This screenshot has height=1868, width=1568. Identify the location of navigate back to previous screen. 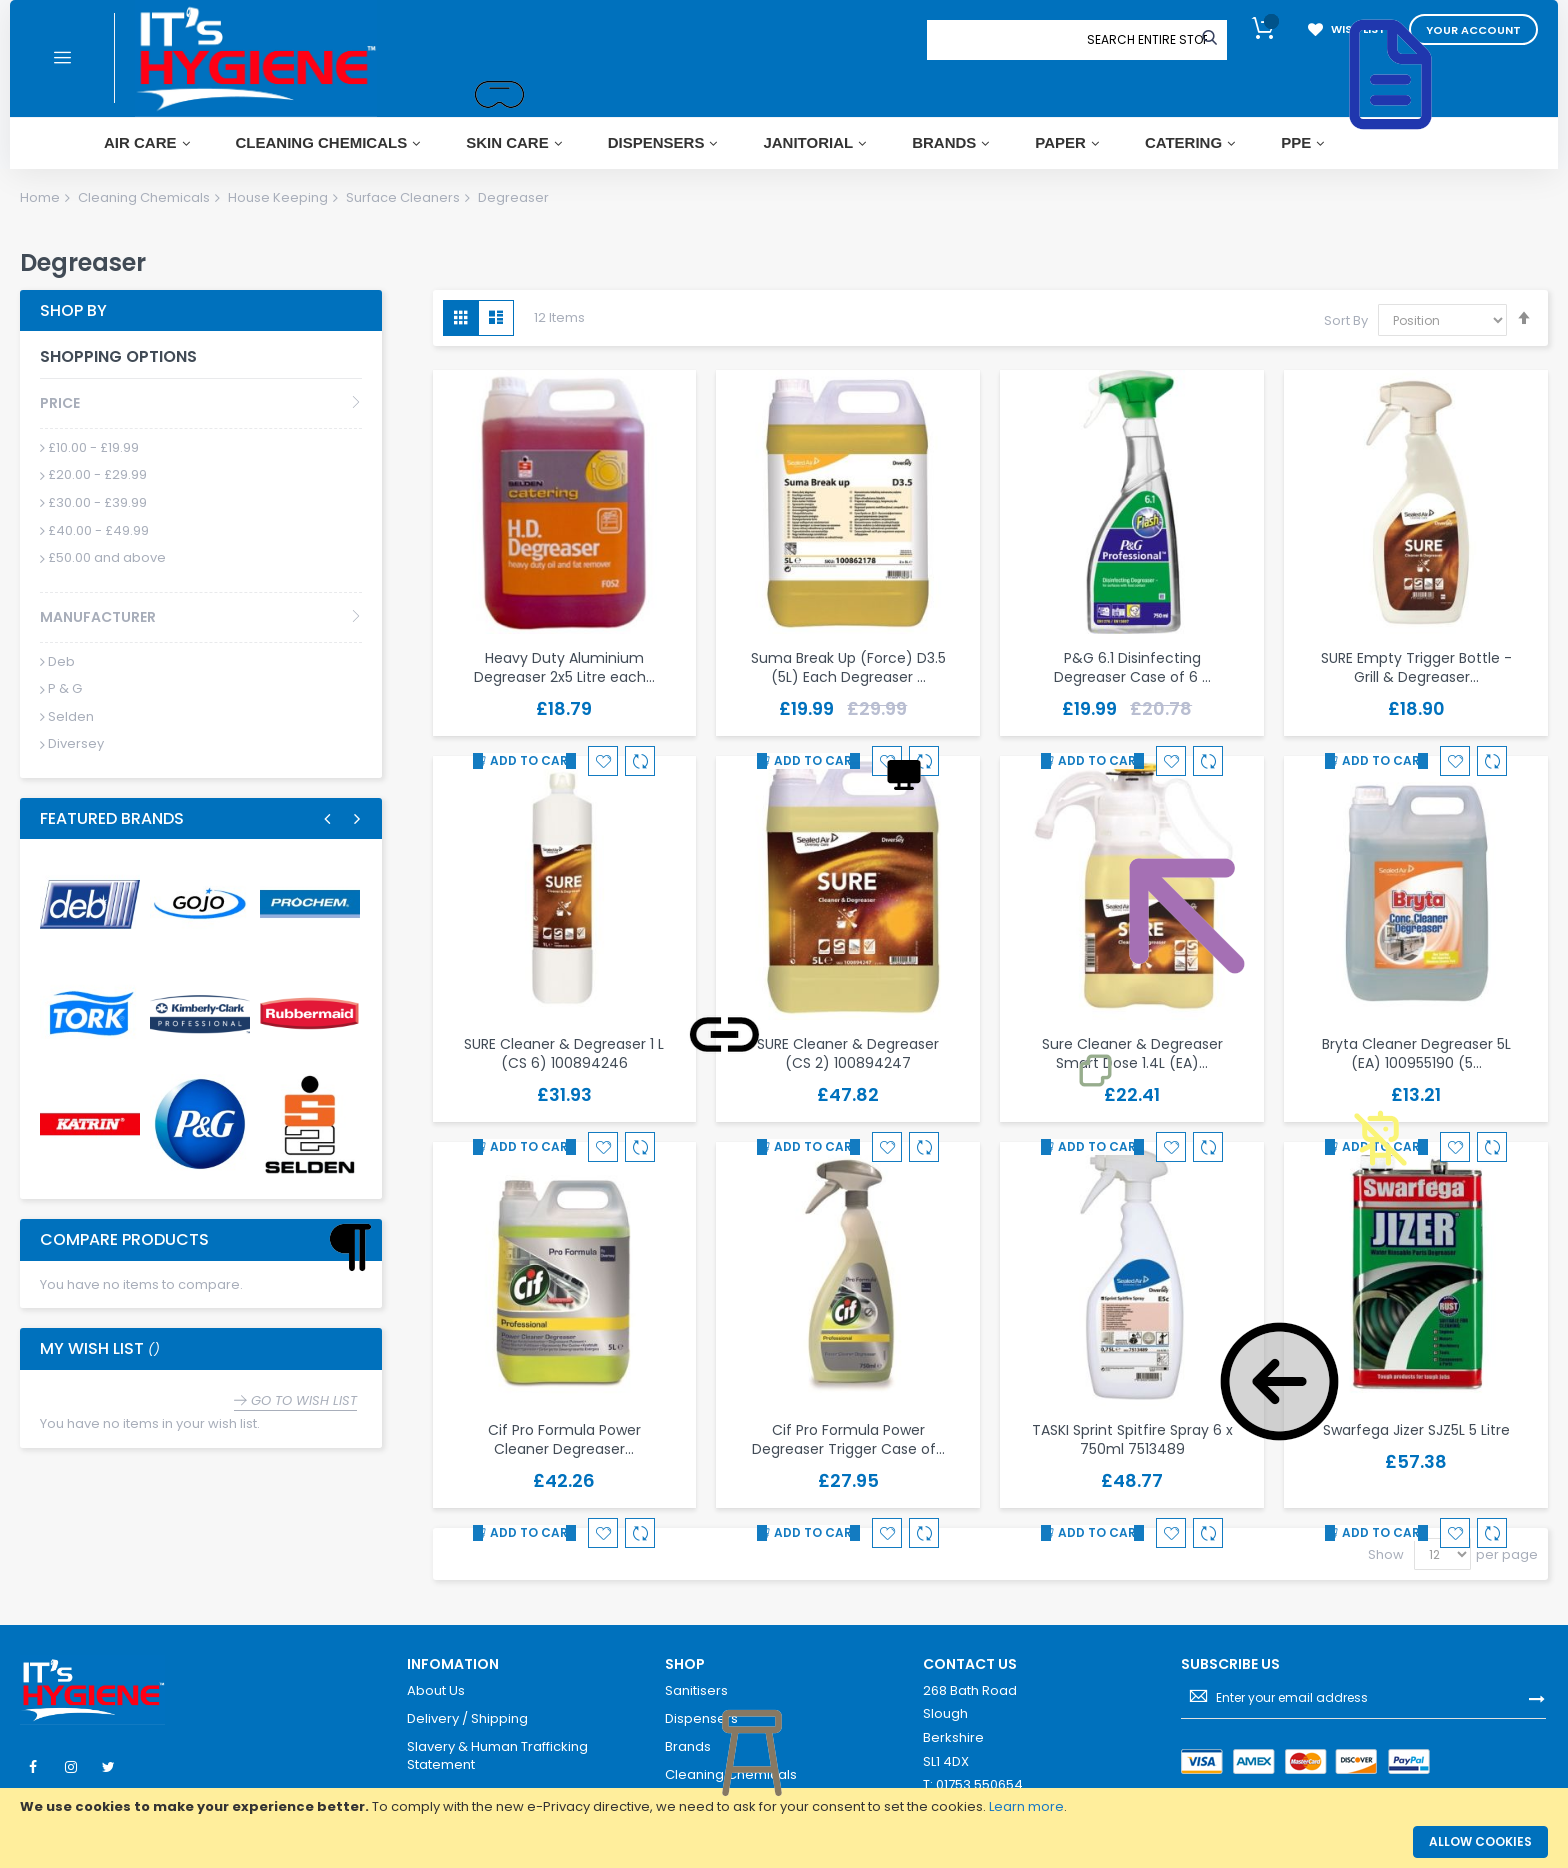
(1187, 916).